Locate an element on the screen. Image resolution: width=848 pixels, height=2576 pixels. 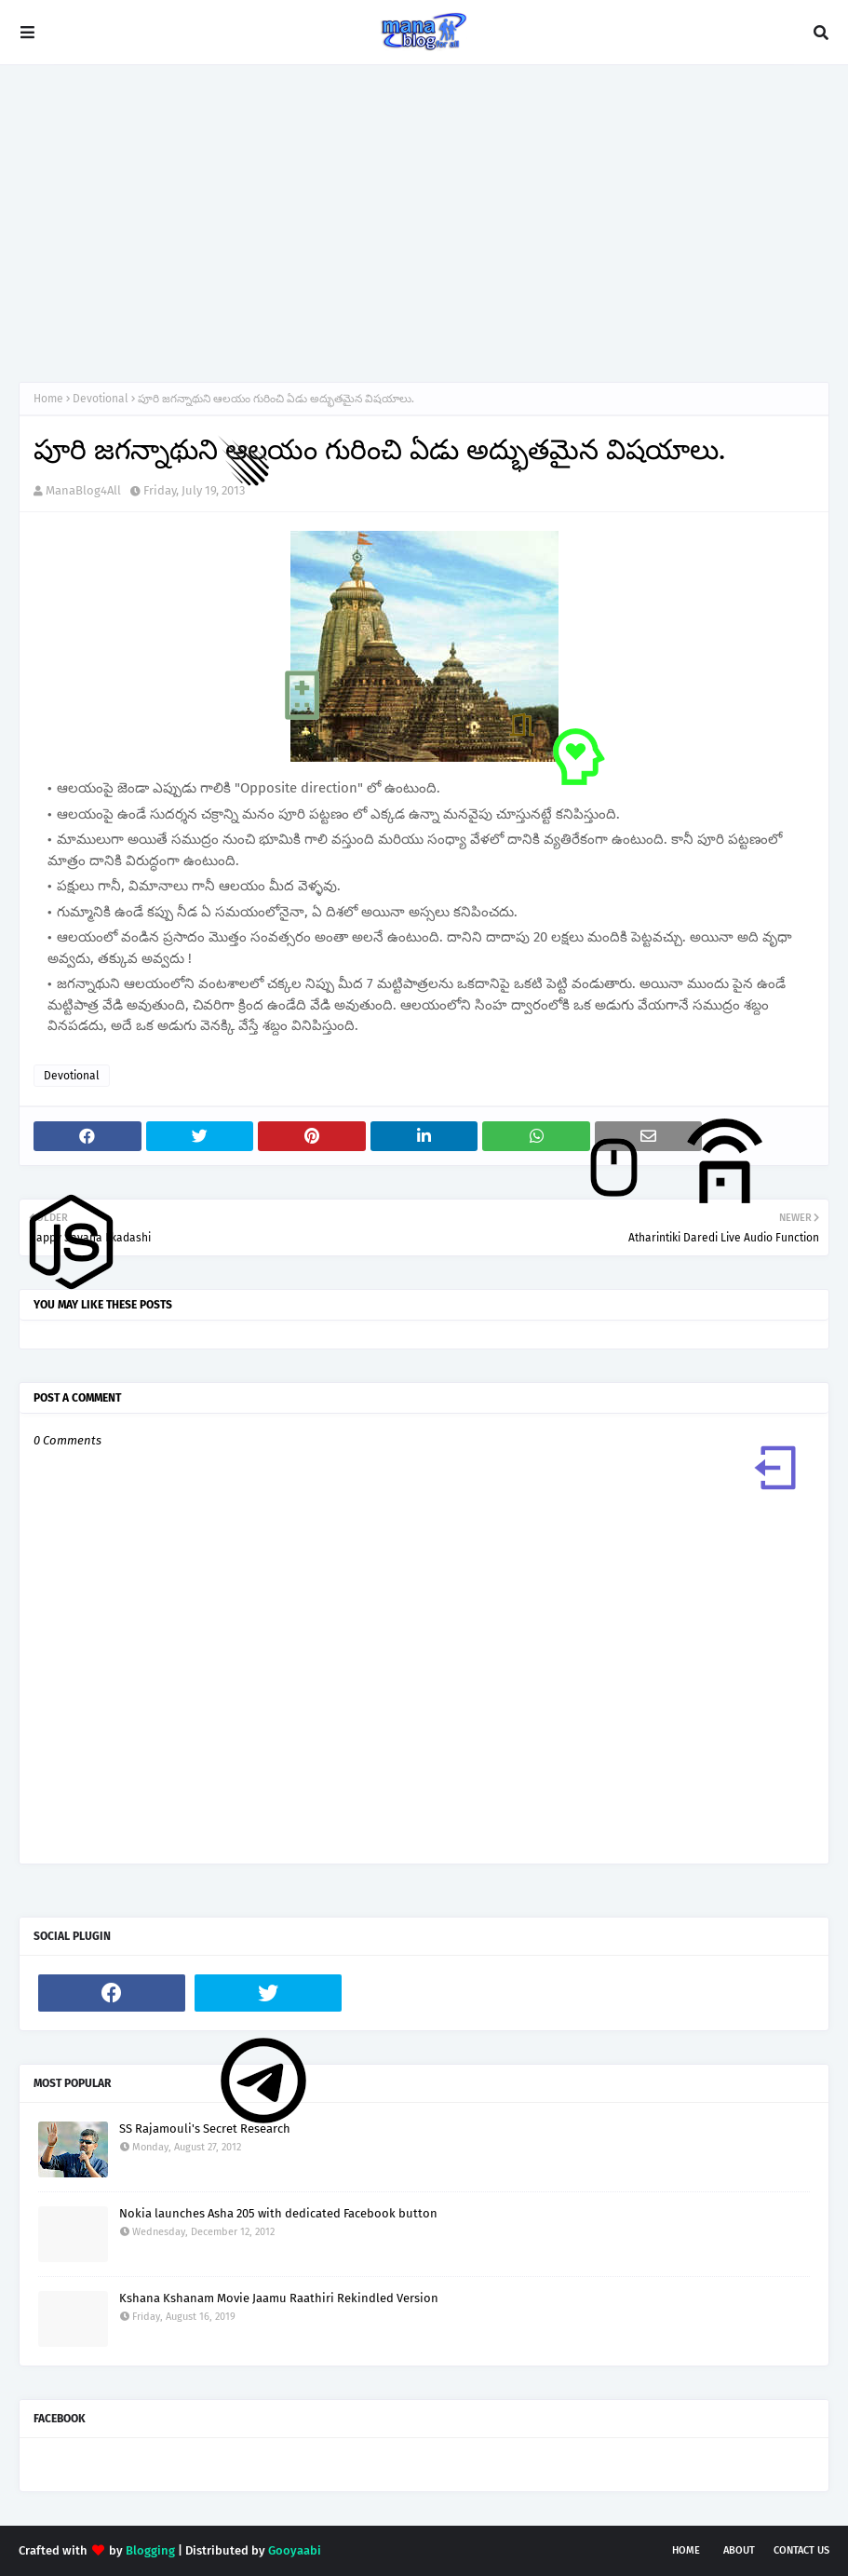
meteor framework logo is located at coordinates (243, 460).